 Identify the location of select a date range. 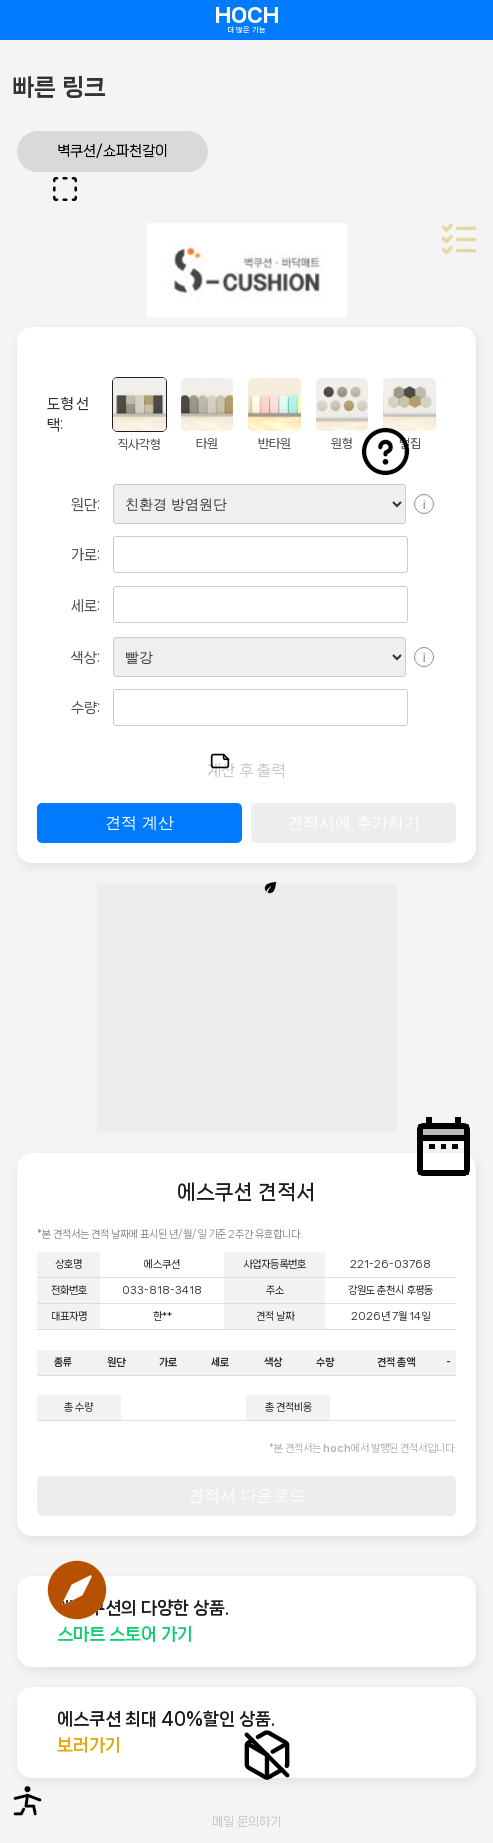
(443, 1146).